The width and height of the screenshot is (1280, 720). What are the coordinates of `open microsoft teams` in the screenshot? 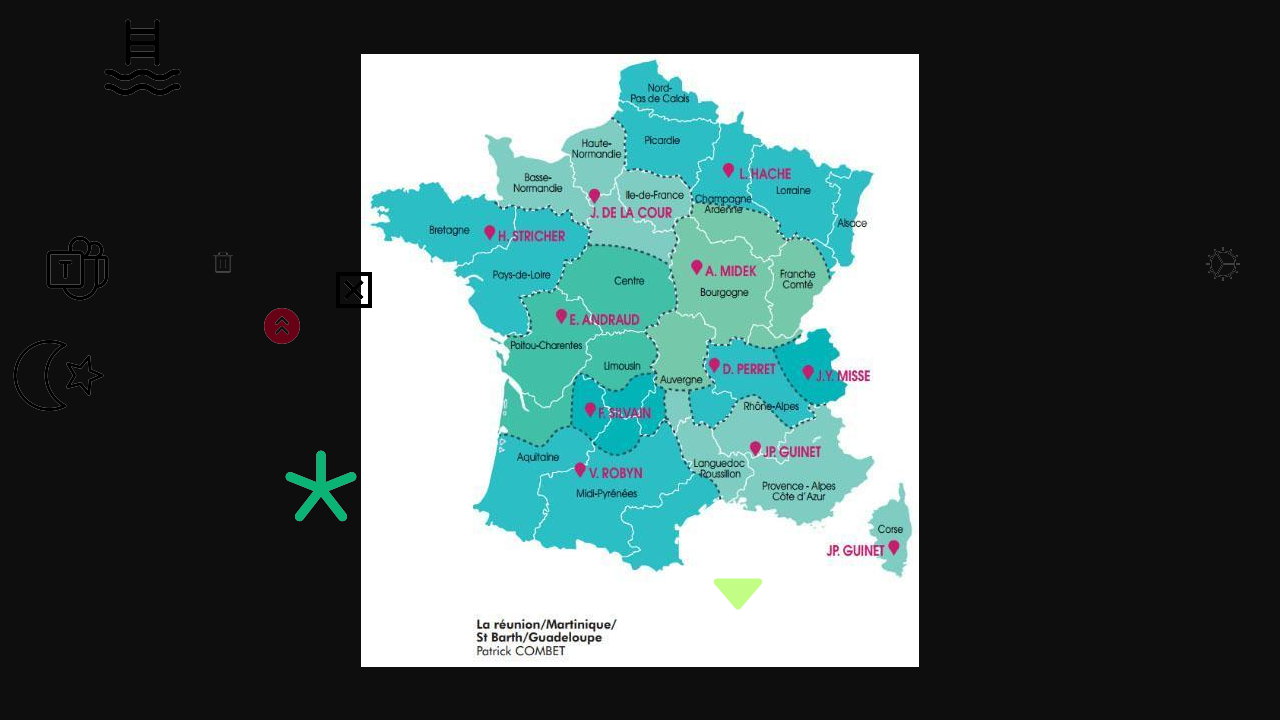 It's located at (77, 269).